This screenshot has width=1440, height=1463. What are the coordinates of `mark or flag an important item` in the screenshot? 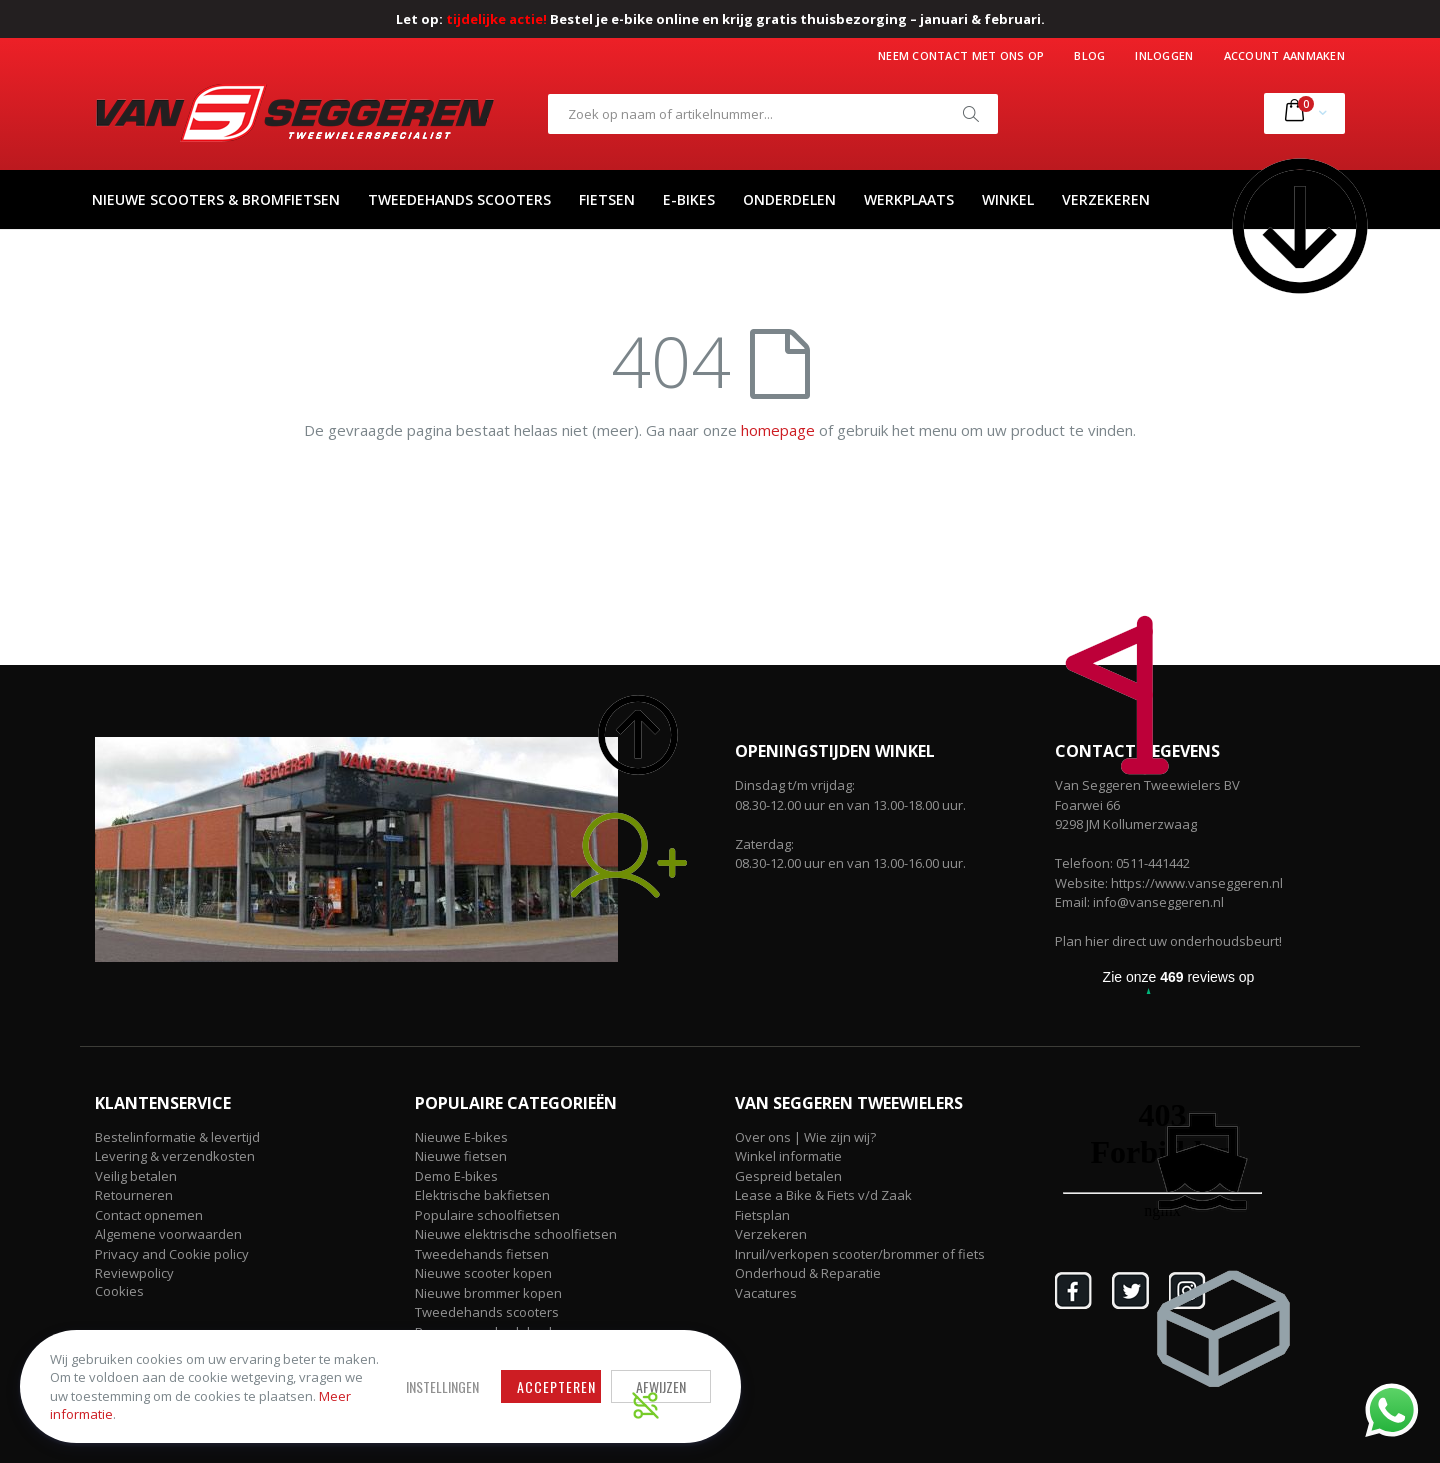 It's located at (1129, 695).